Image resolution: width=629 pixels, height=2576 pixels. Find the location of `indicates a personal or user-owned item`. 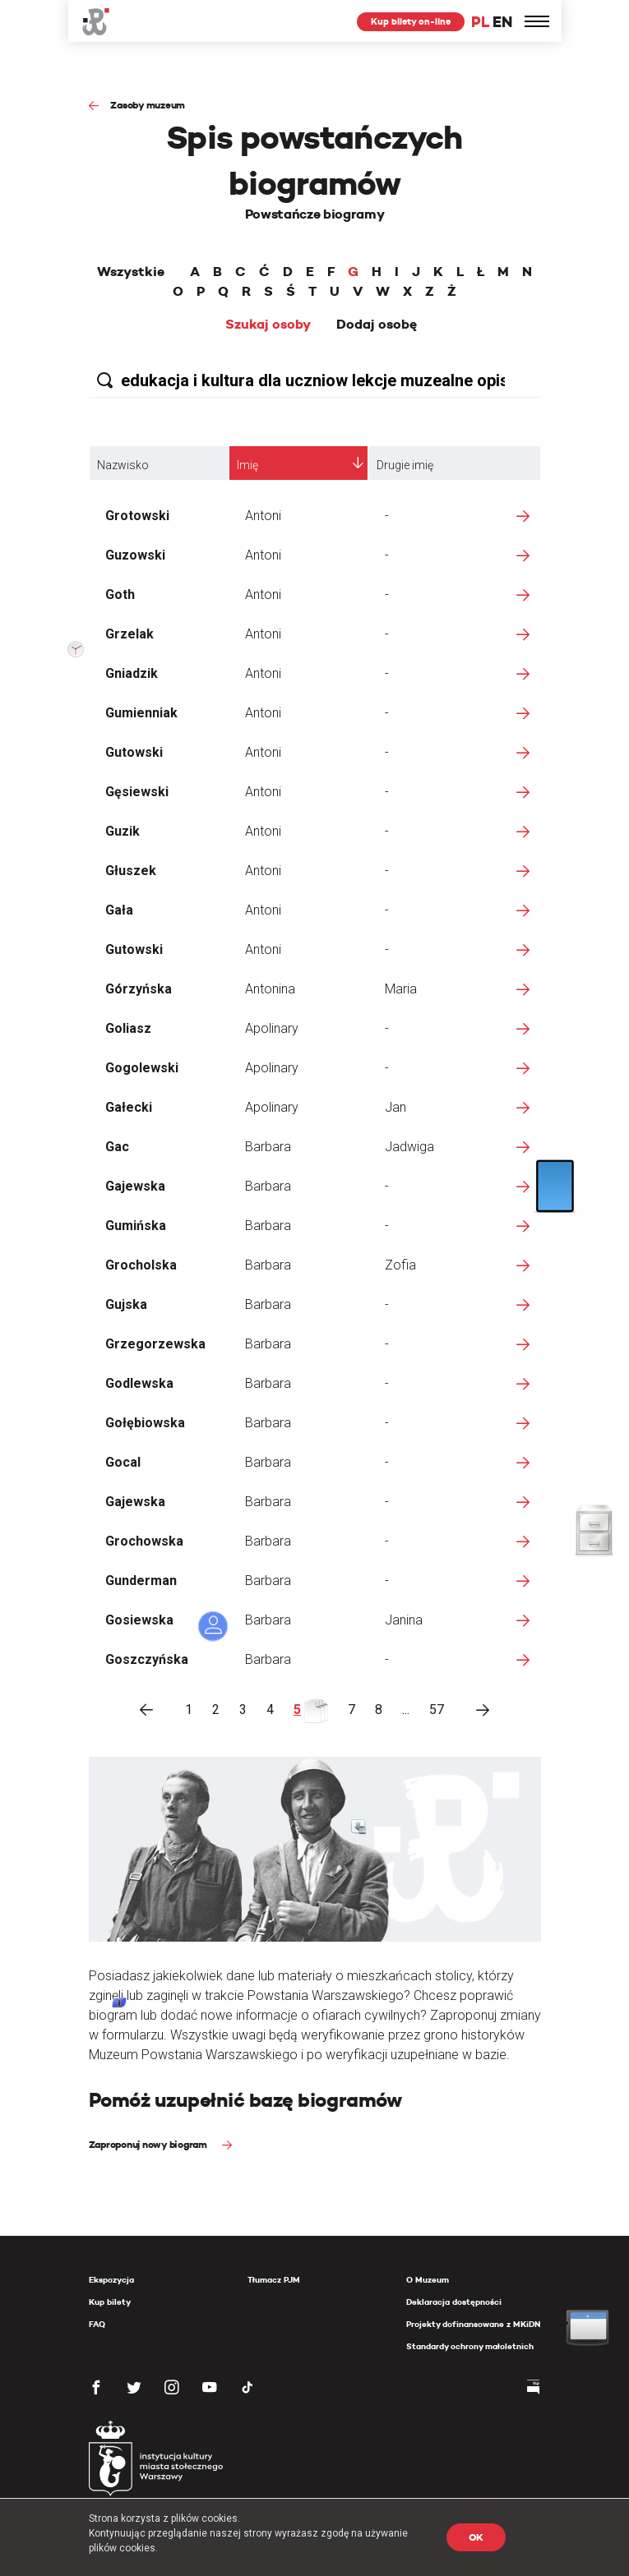

indicates a personal or user-owned item is located at coordinates (213, 1626).